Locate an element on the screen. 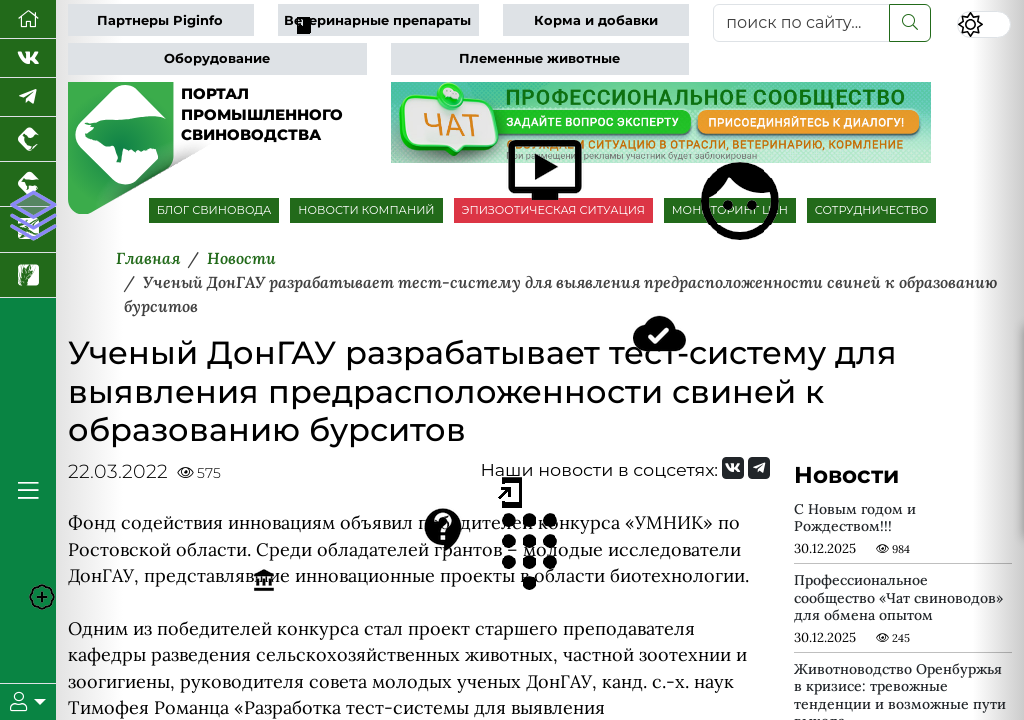 The image size is (1024, 720). access your bookmarked content is located at coordinates (303, 25).